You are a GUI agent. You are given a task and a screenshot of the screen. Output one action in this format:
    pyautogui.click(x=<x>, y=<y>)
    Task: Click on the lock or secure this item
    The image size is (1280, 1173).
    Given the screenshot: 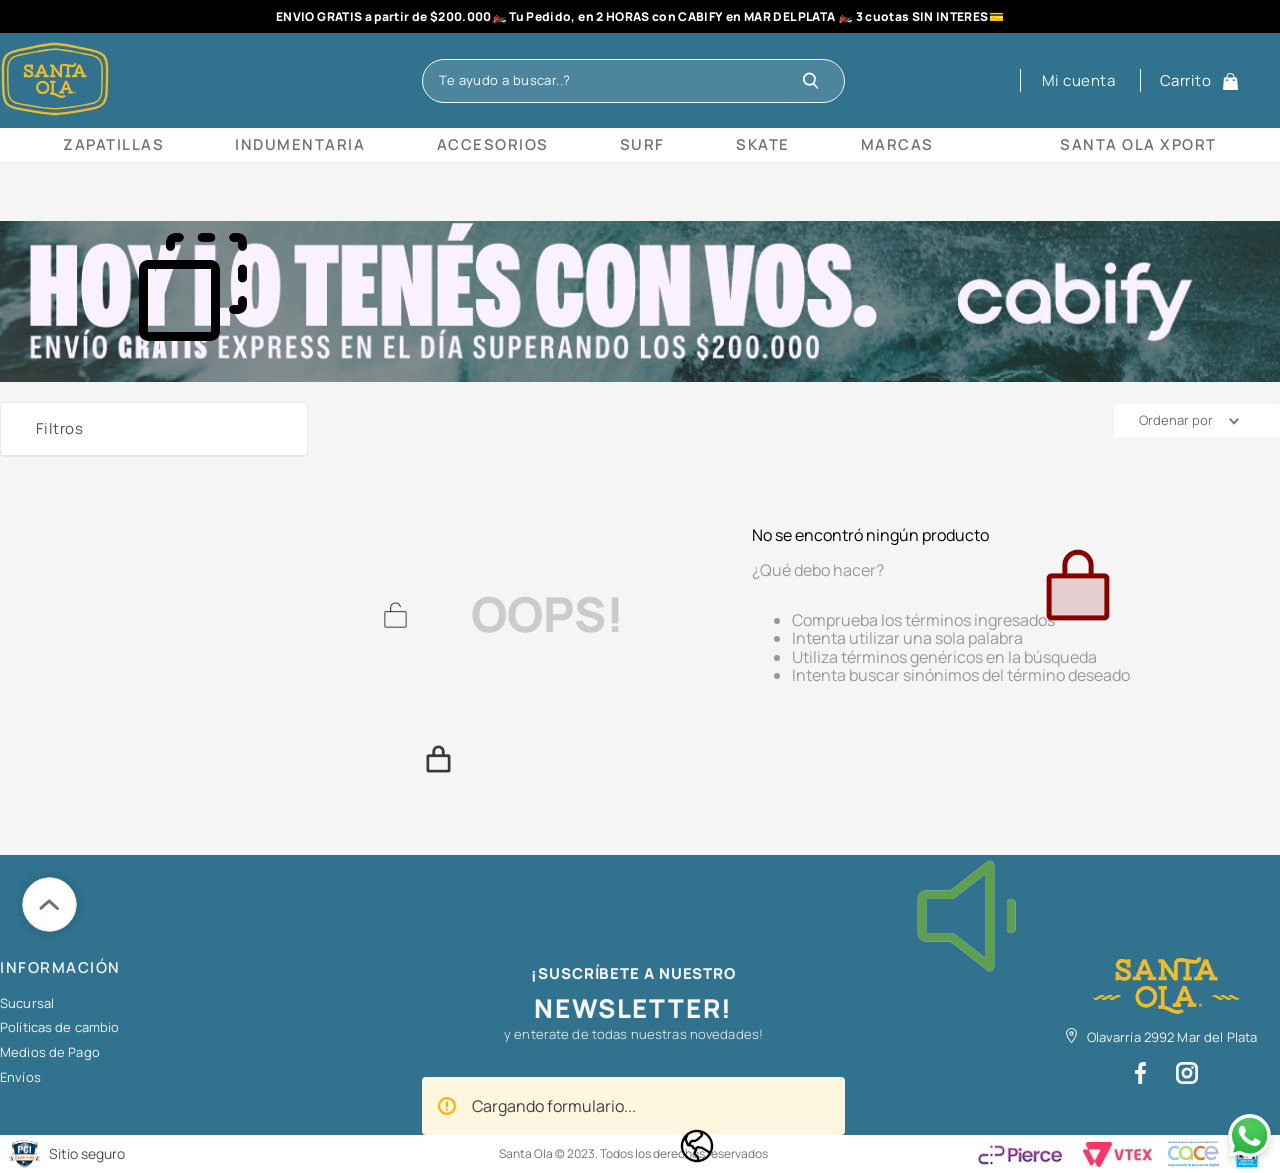 What is the action you would take?
    pyautogui.click(x=438, y=760)
    